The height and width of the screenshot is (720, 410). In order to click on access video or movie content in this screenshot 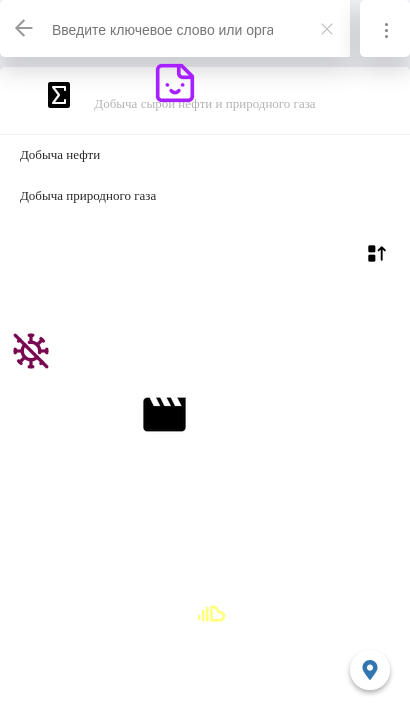, I will do `click(164, 414)`.